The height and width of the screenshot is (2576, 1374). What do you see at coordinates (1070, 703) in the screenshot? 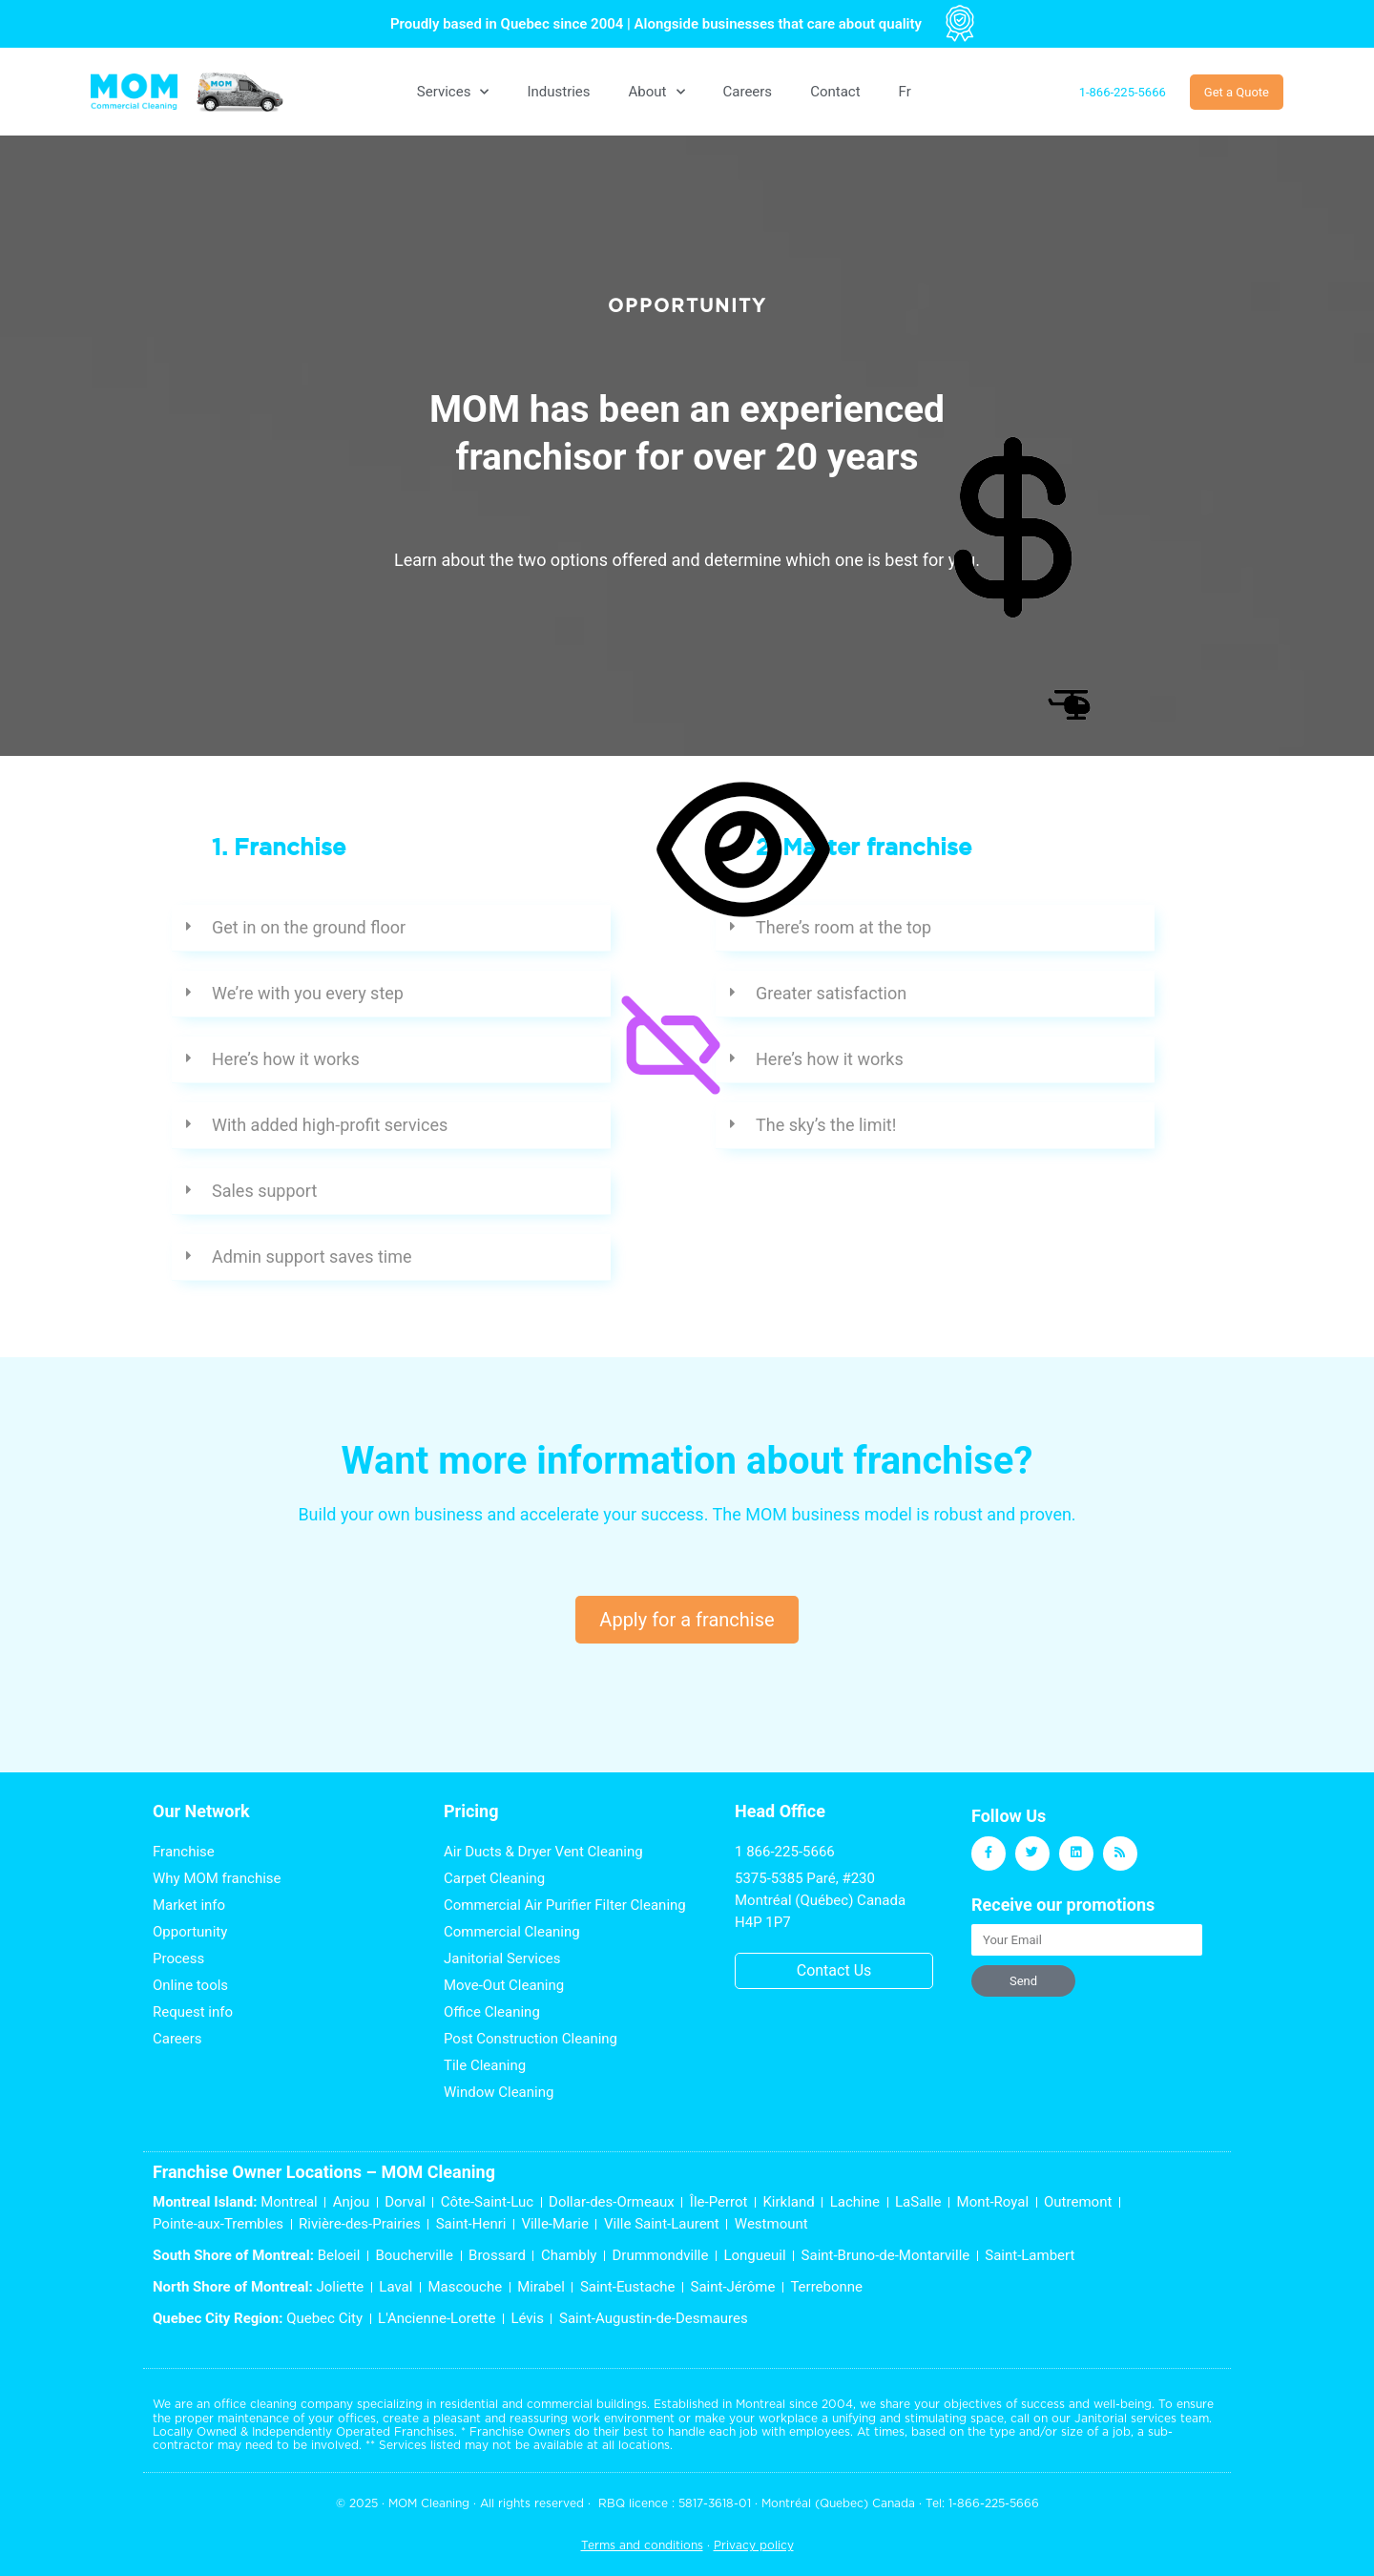
I see `access helicopter or air transport options` at bounding box center [1070, 703].